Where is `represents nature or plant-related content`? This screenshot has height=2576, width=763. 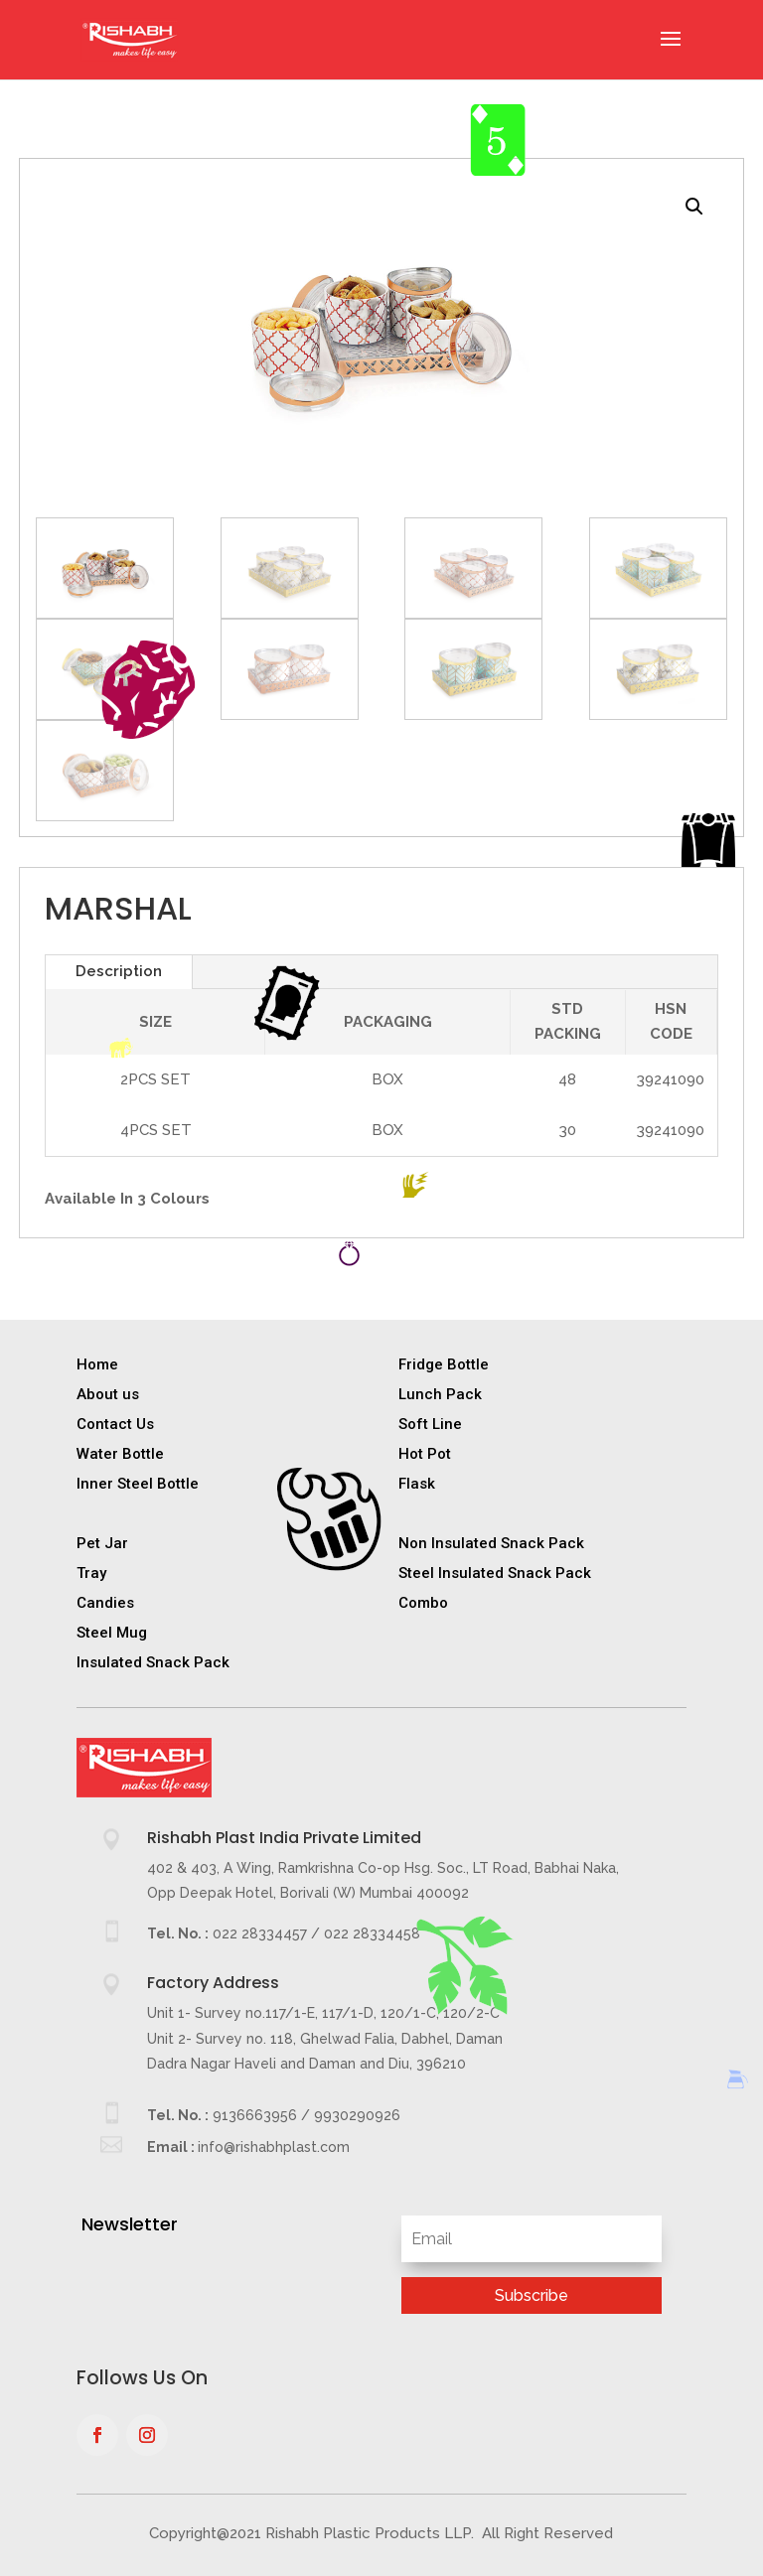
represents nature or plant-related content is located at coordinates (465, 1965).